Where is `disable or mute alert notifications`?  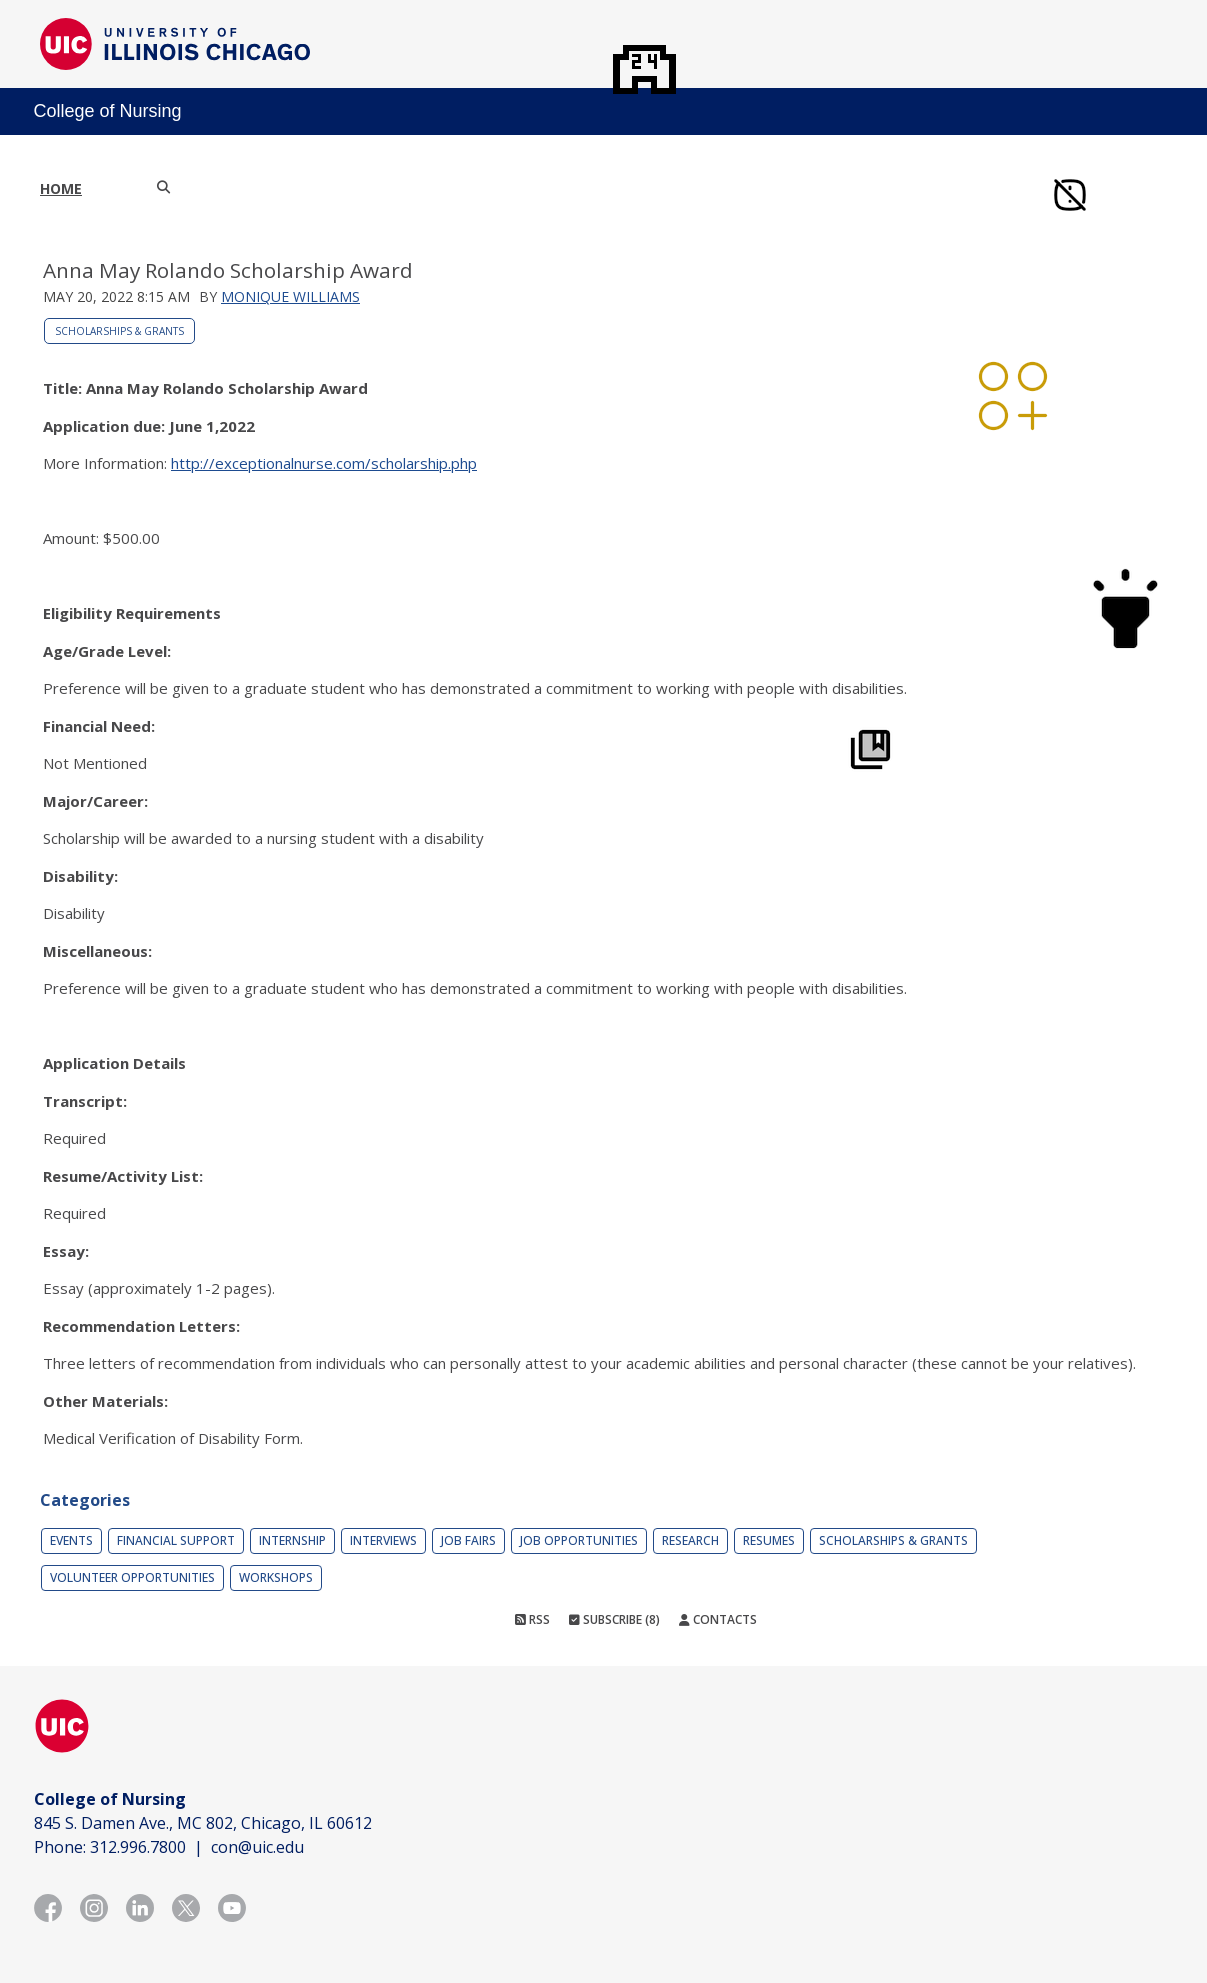 disable or mute alert notifications is located at coordinates (1070, 195).